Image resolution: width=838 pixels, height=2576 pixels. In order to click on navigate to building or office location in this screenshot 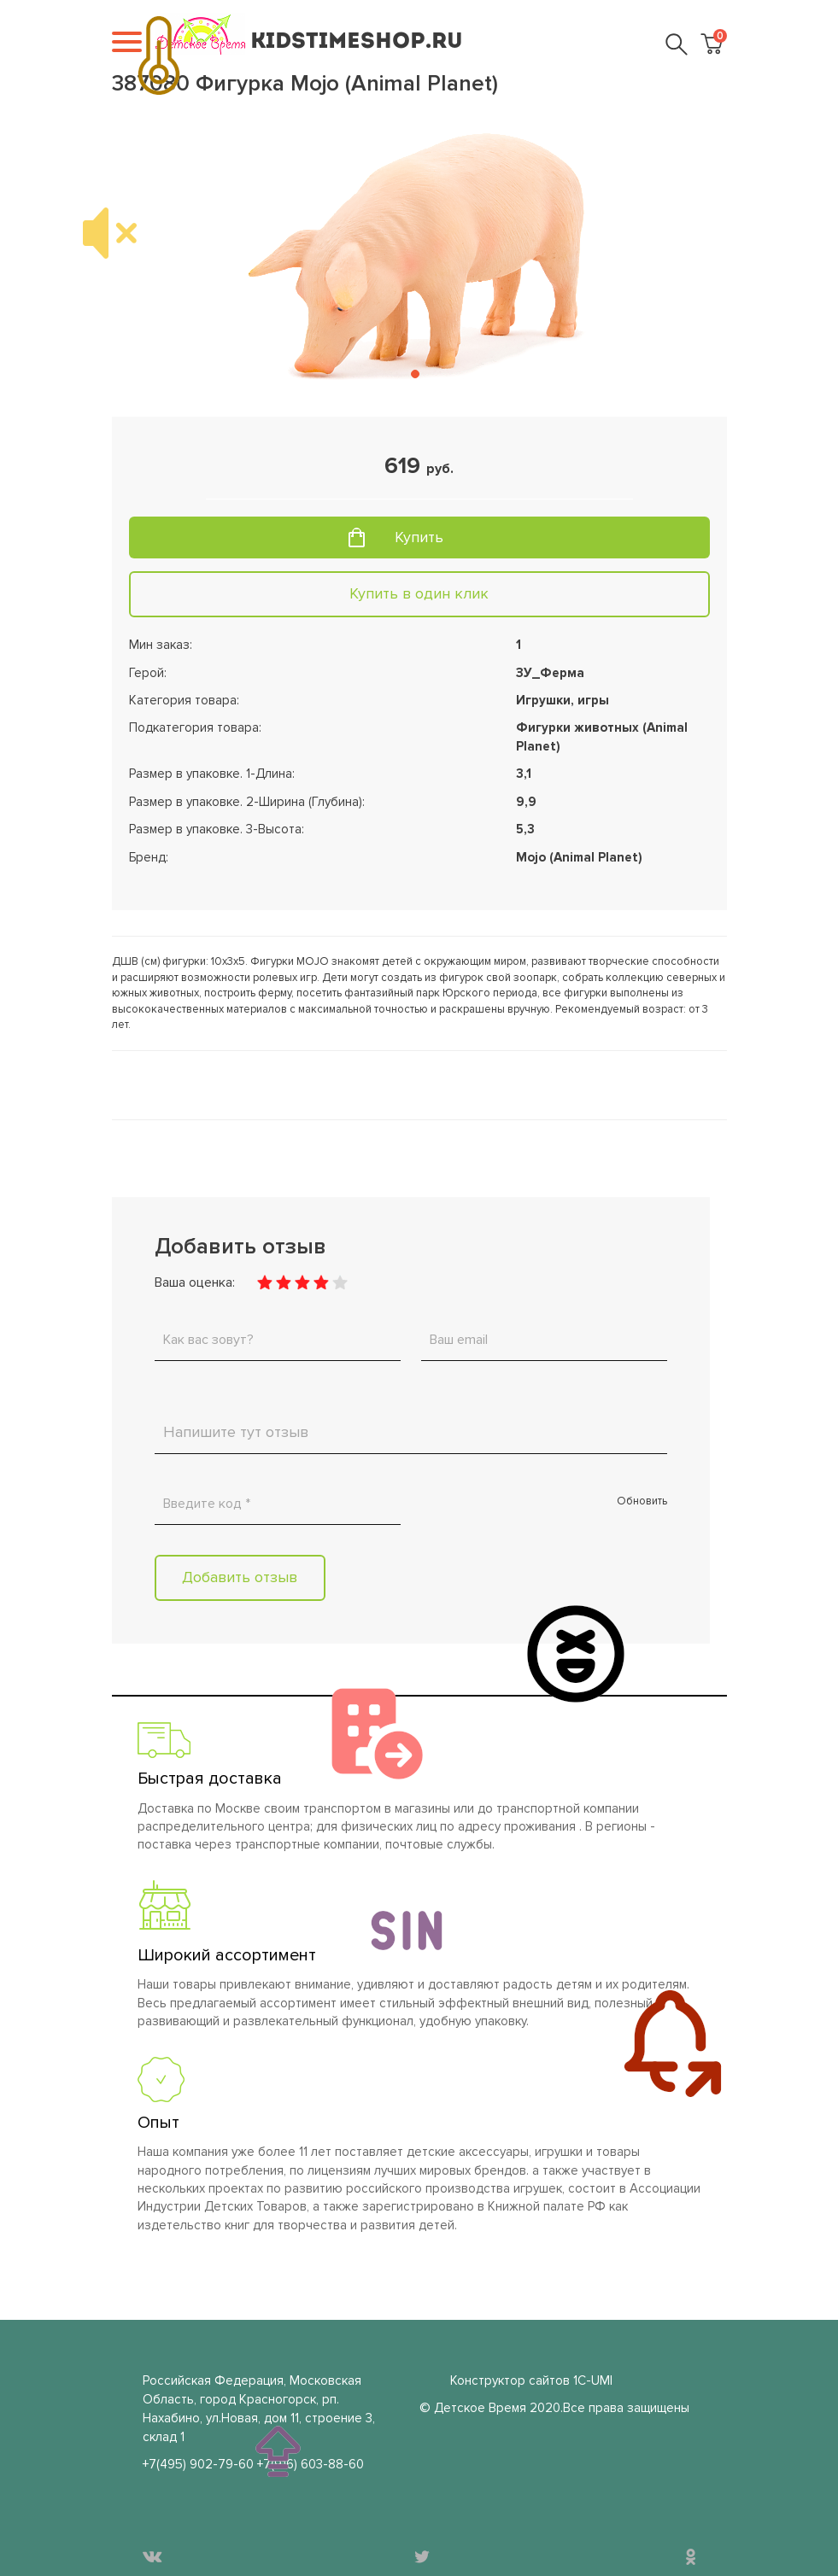, I will do `click(374, 1731)`.